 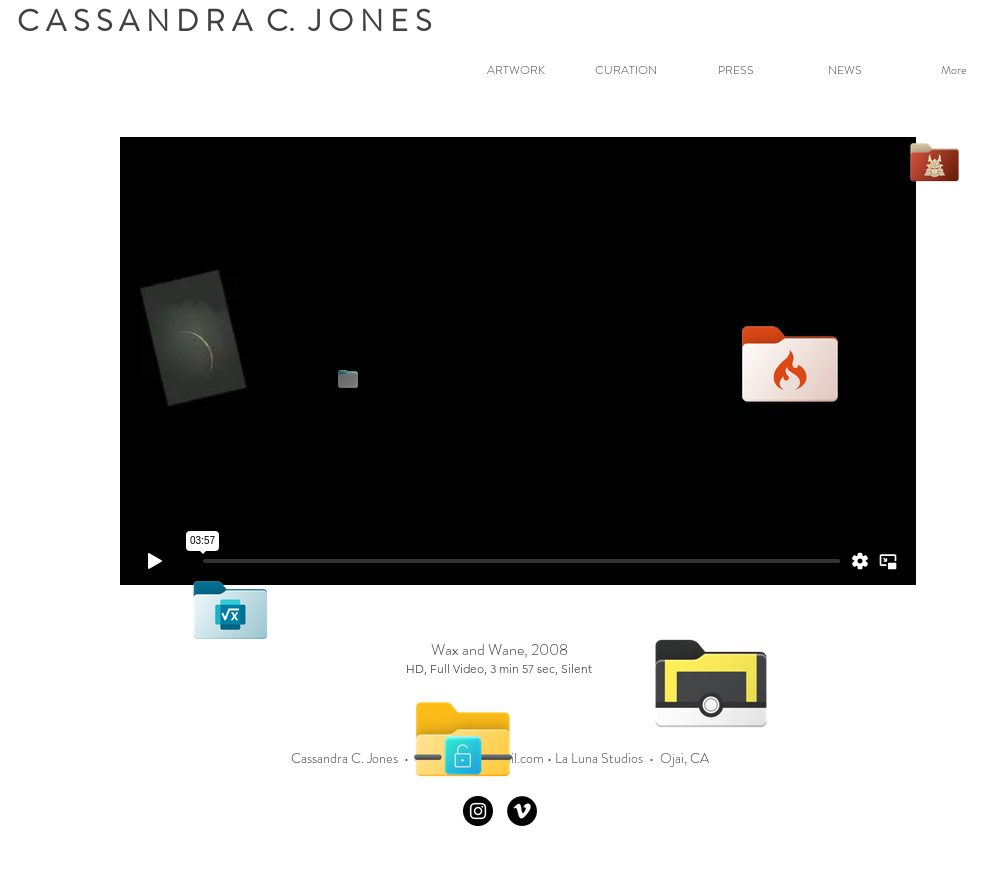 What do you see at coordinates (348, 379) in the screenshot?
I see `open folder to view contents` at bounding box center [348, 379].